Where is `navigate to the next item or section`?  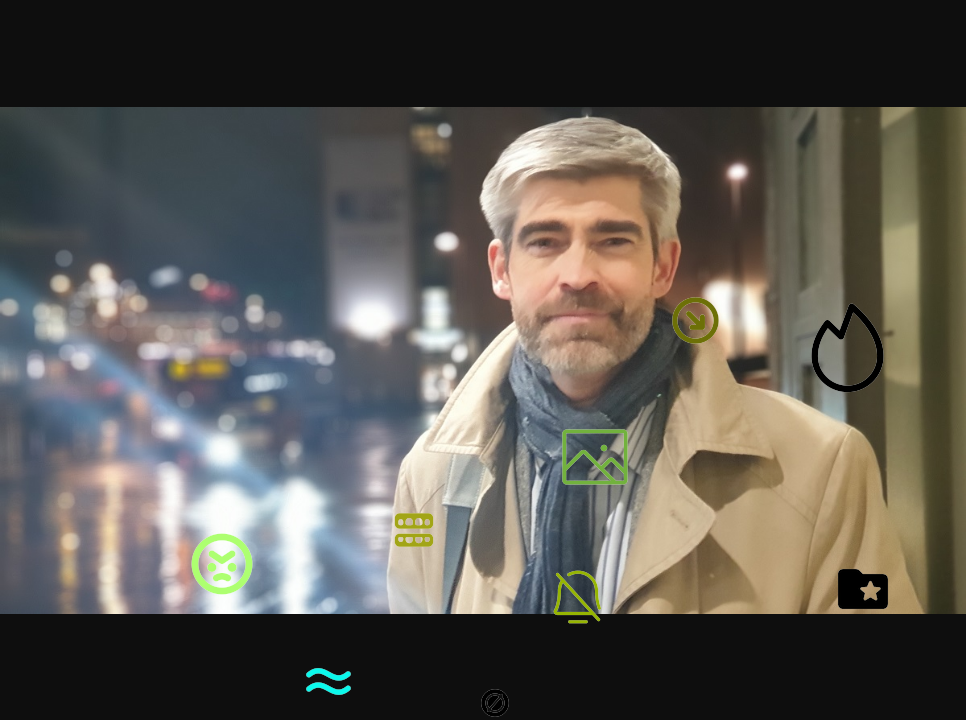
navigate to the next item or section is located at coordinates (695, 320).